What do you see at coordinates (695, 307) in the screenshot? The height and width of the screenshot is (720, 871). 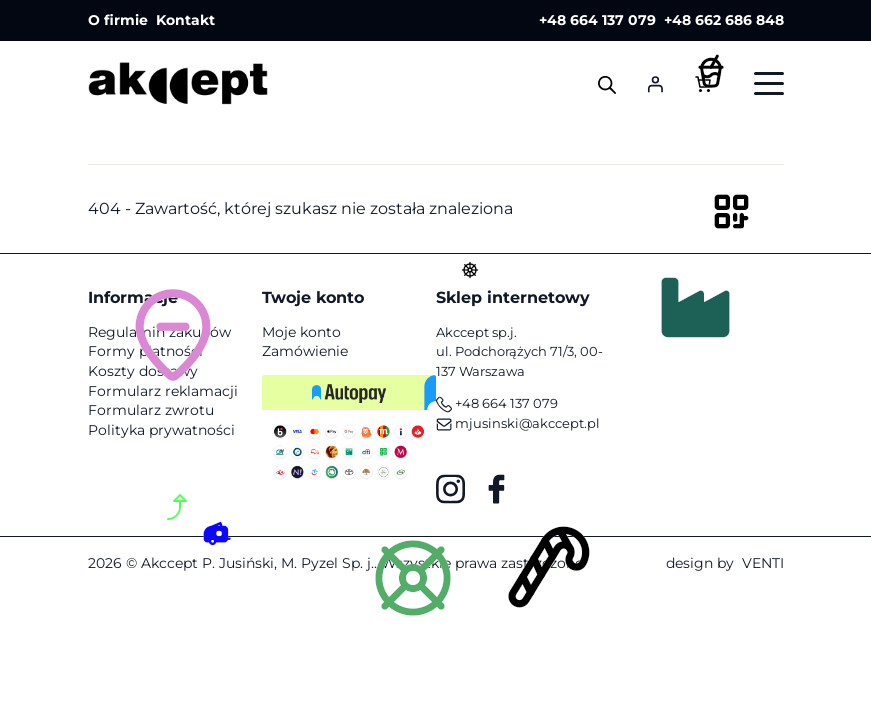 I see `view industrial or manufacturing settings` at bounding box center [695, 307].